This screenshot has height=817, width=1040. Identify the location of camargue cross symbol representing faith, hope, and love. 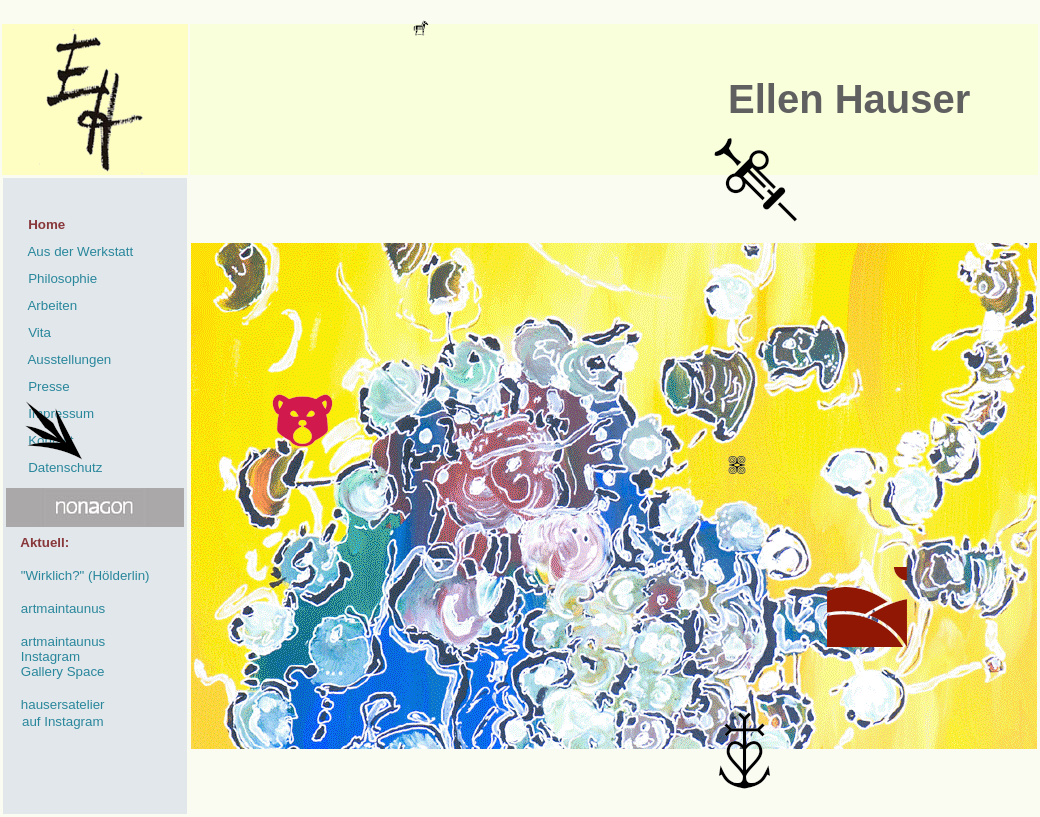
(744, 750).